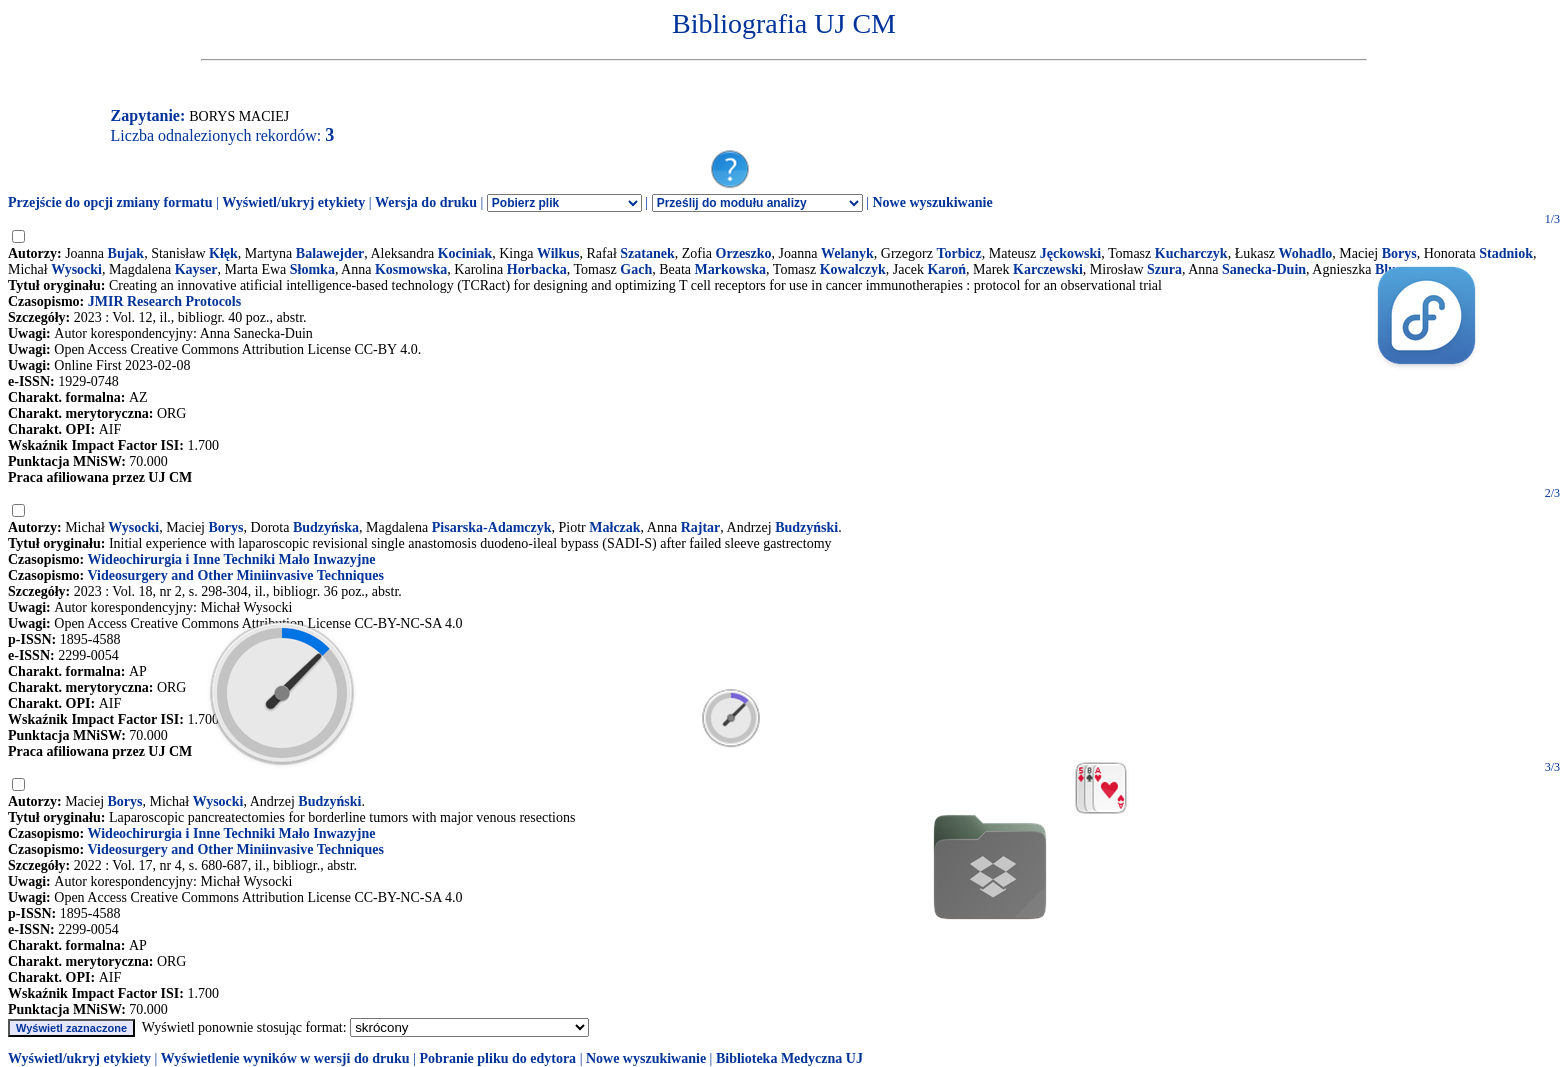  What do you see at coordinates (1426, 315) in the screenshot?
I see `open the fedora linux application` at bounding box center [1426, 315].